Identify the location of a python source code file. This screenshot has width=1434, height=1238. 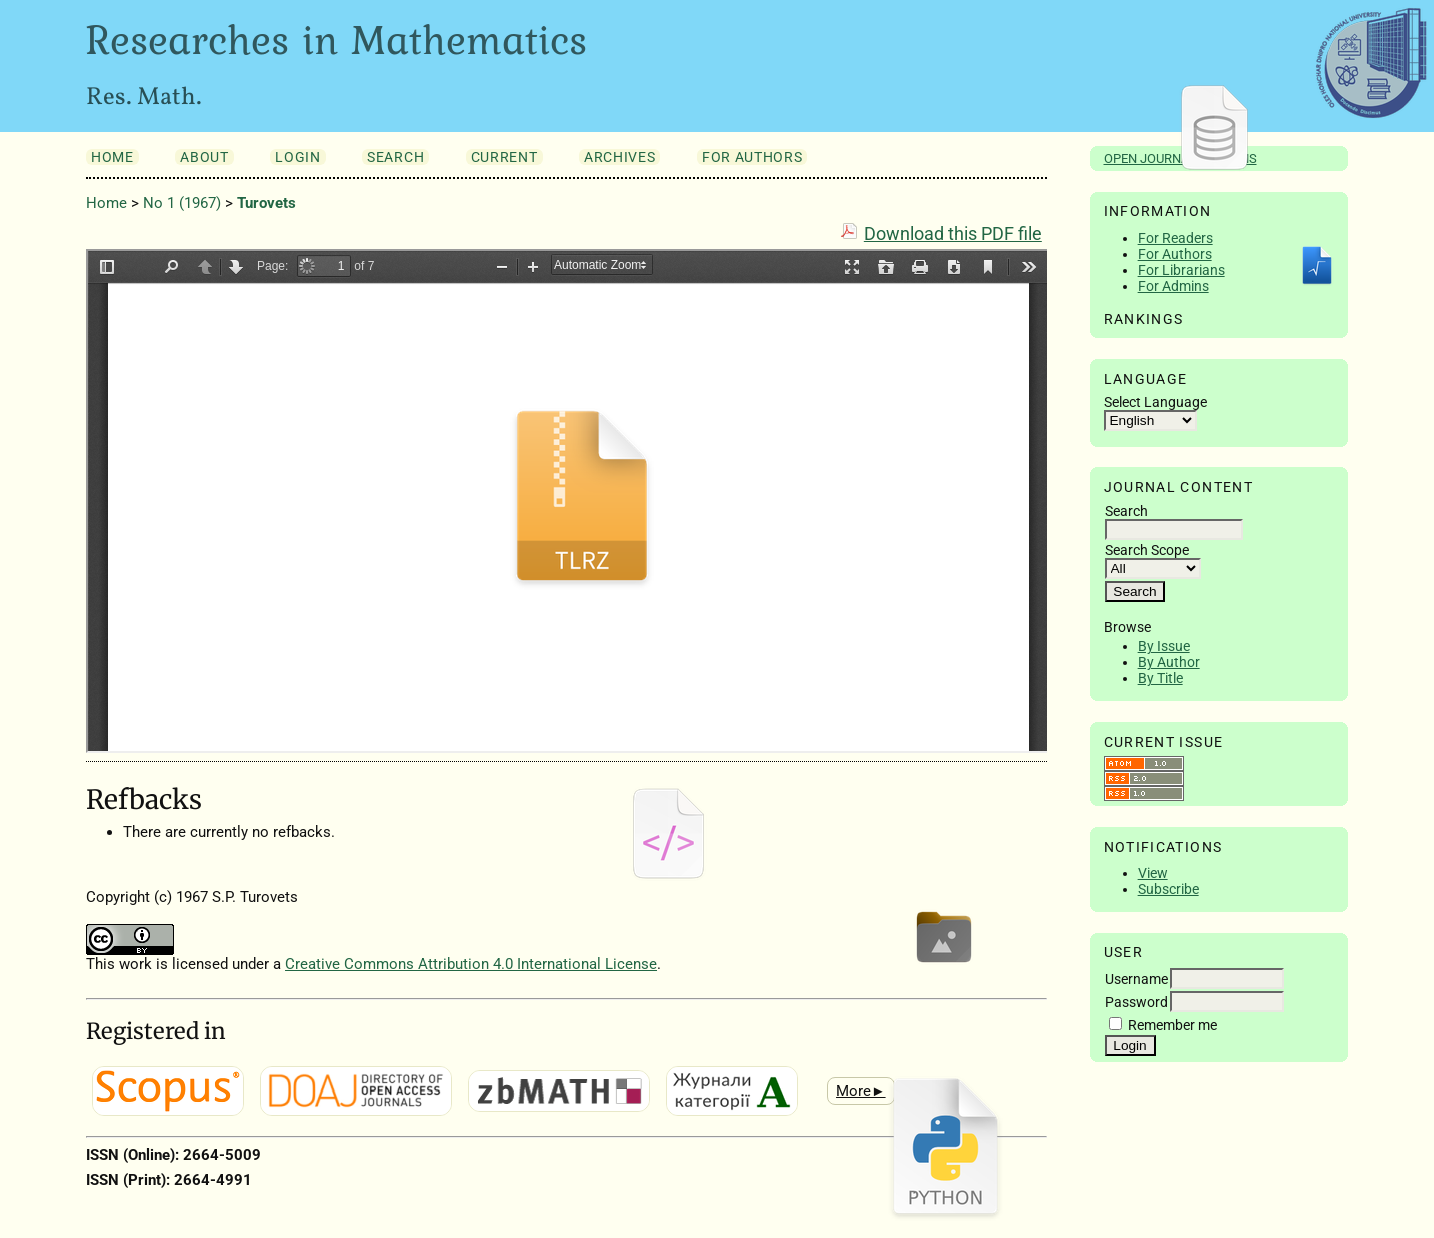
(945, 1148).